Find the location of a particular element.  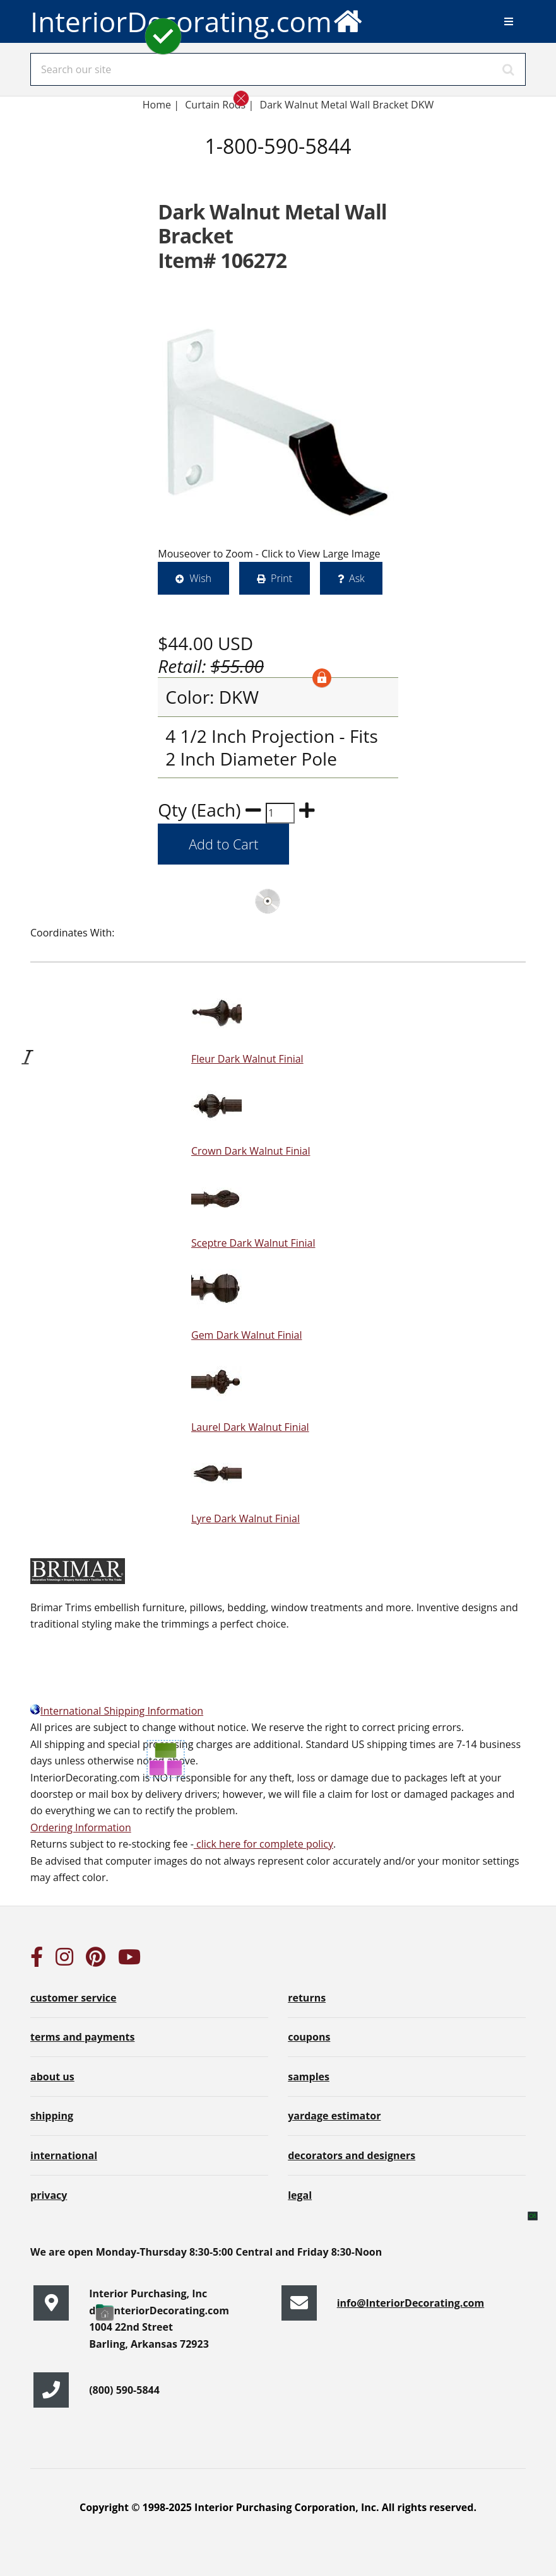

access CD/DVD drive or optical media is located at coordinates (268, 901).